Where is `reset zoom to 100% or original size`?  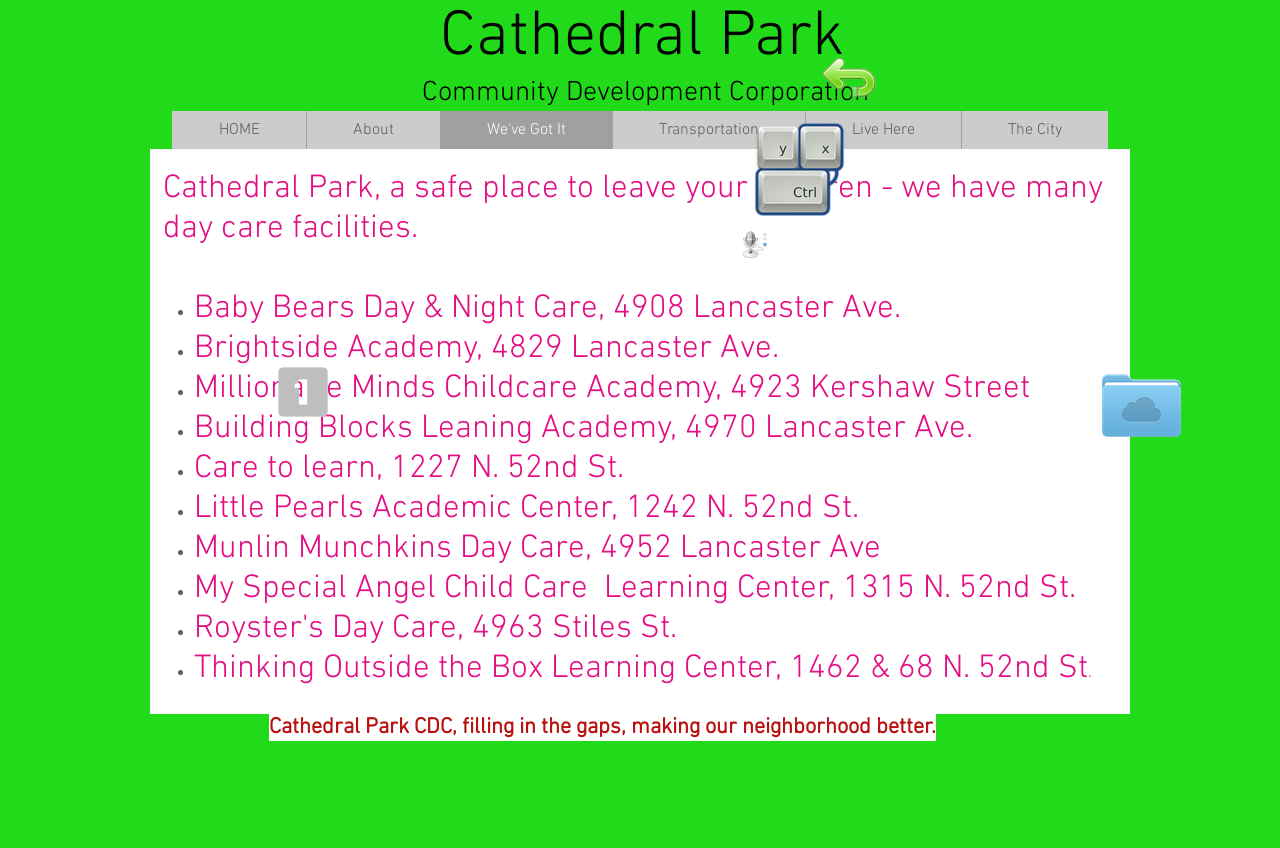
reset zoom to 100% or original size is located at coordinates (303, 392).